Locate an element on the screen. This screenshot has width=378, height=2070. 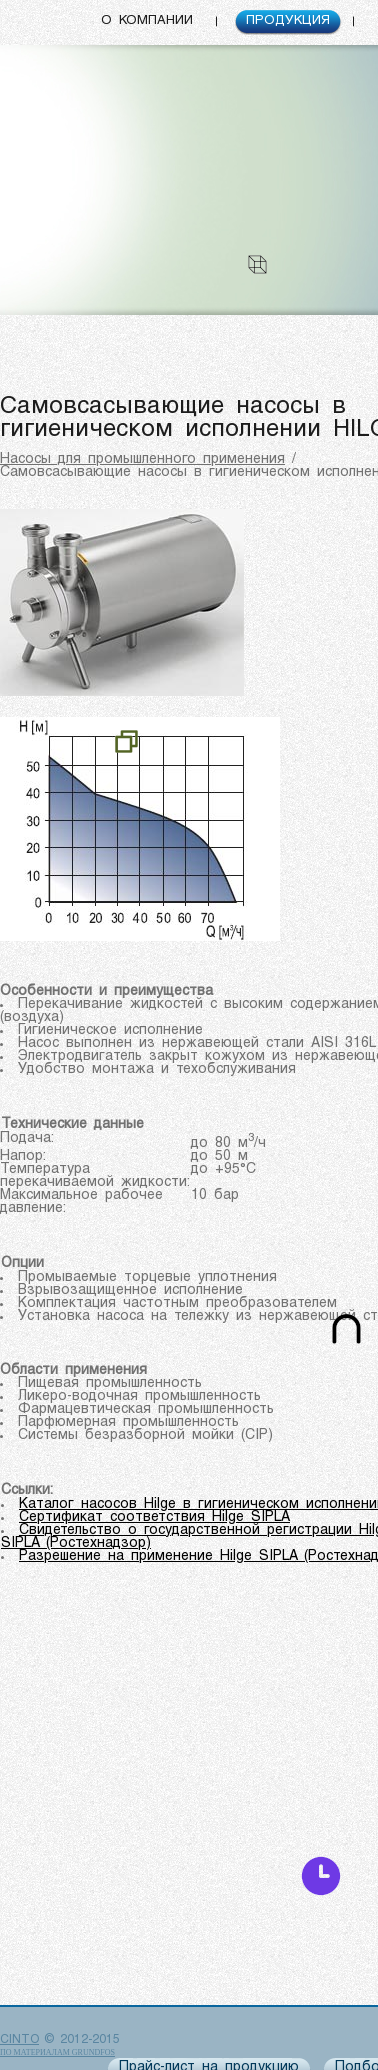
view current time is located at coordinates (321, 1876).